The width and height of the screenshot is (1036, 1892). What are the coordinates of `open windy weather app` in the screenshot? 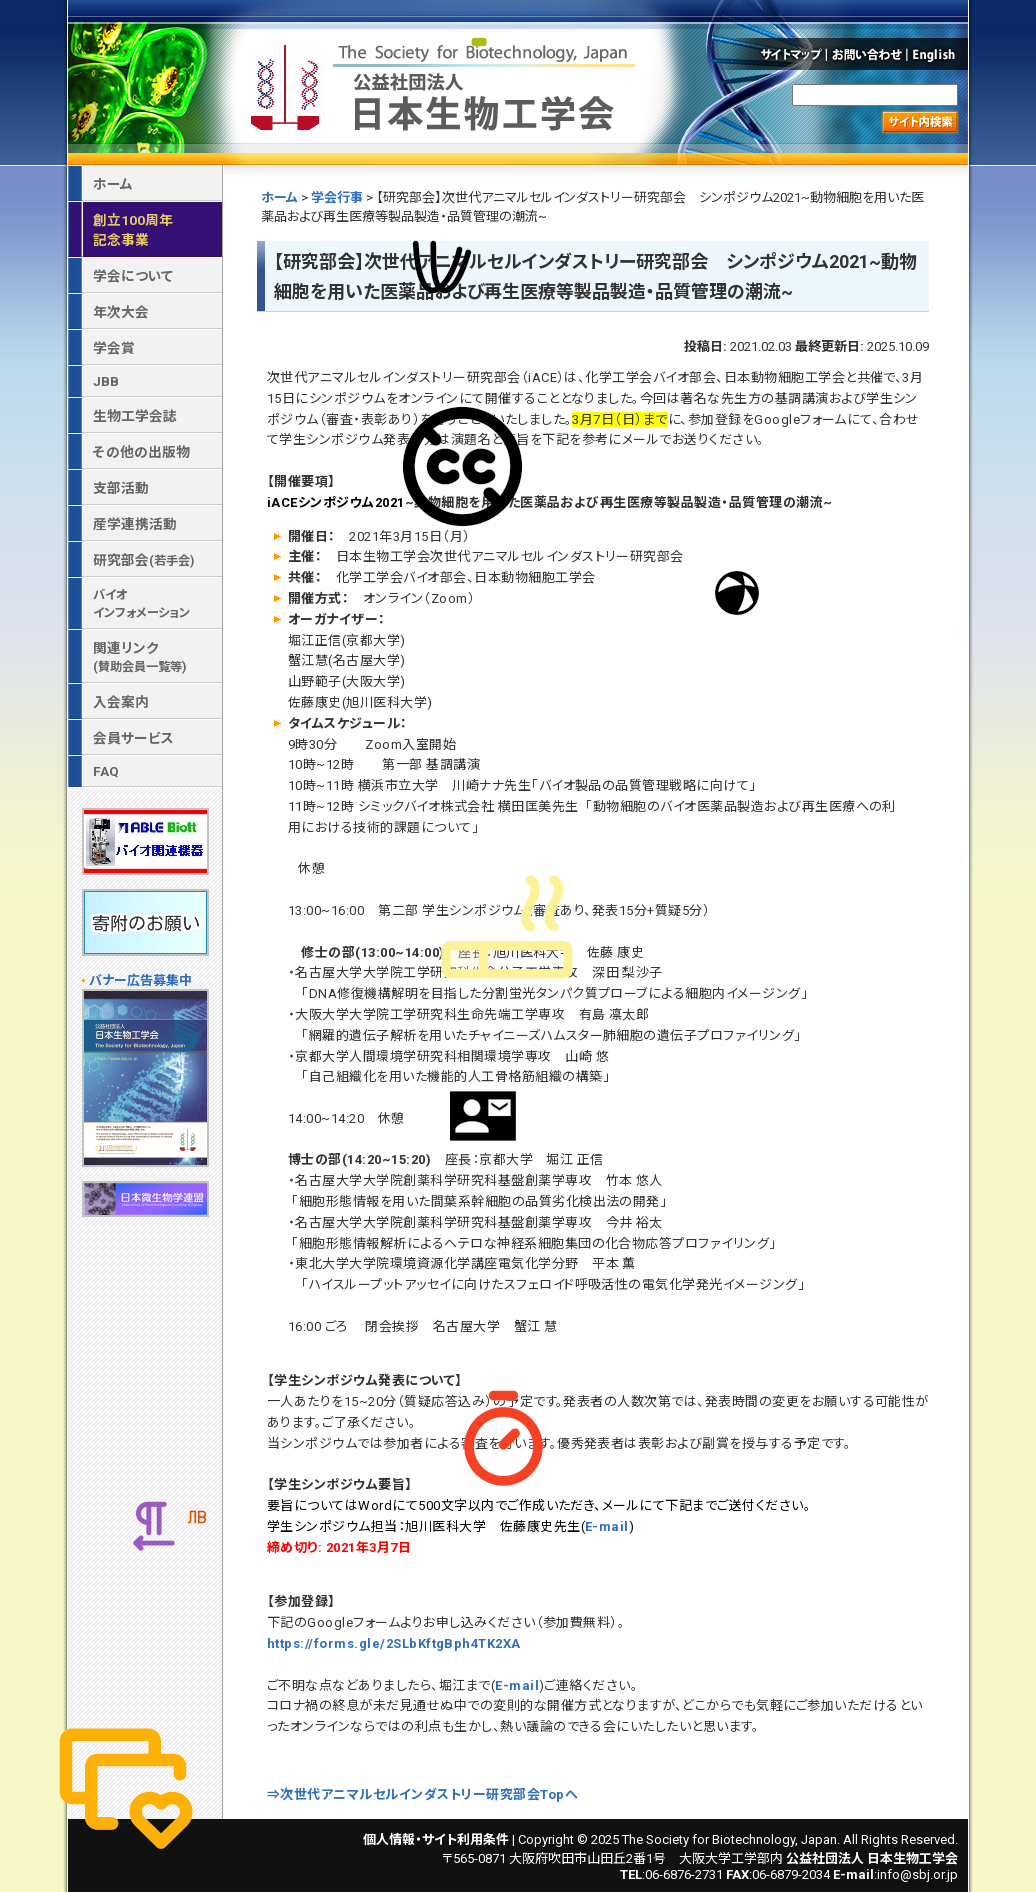 It's located at (442, 267).